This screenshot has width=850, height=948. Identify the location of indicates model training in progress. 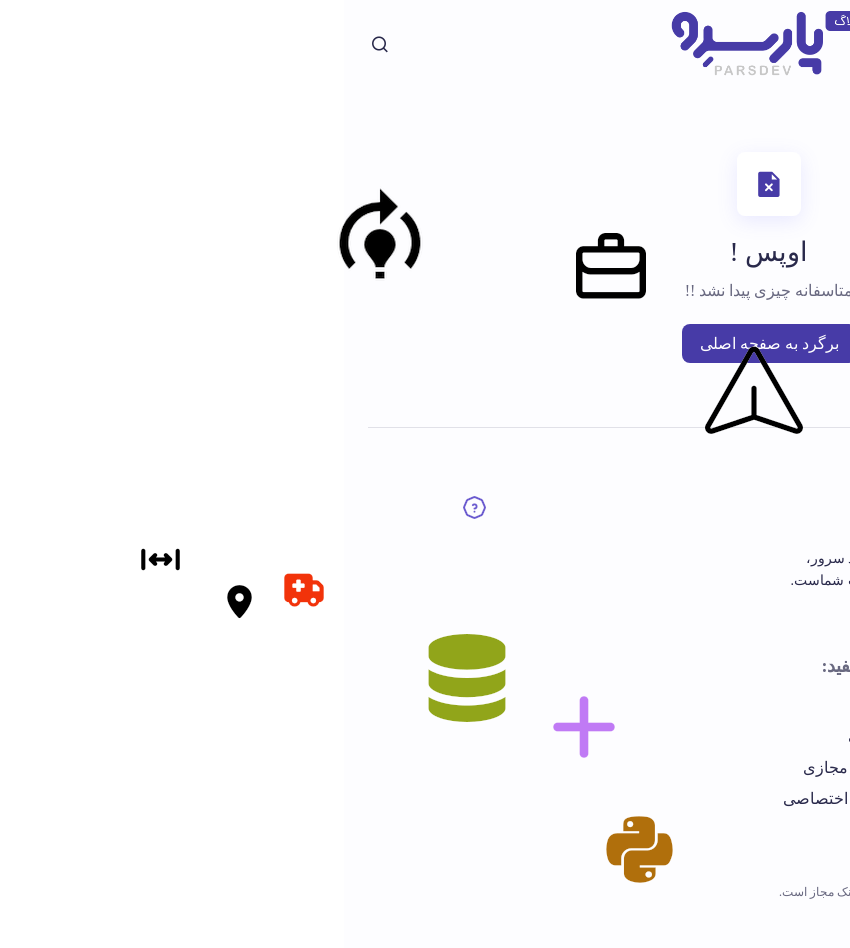
(380, 238).